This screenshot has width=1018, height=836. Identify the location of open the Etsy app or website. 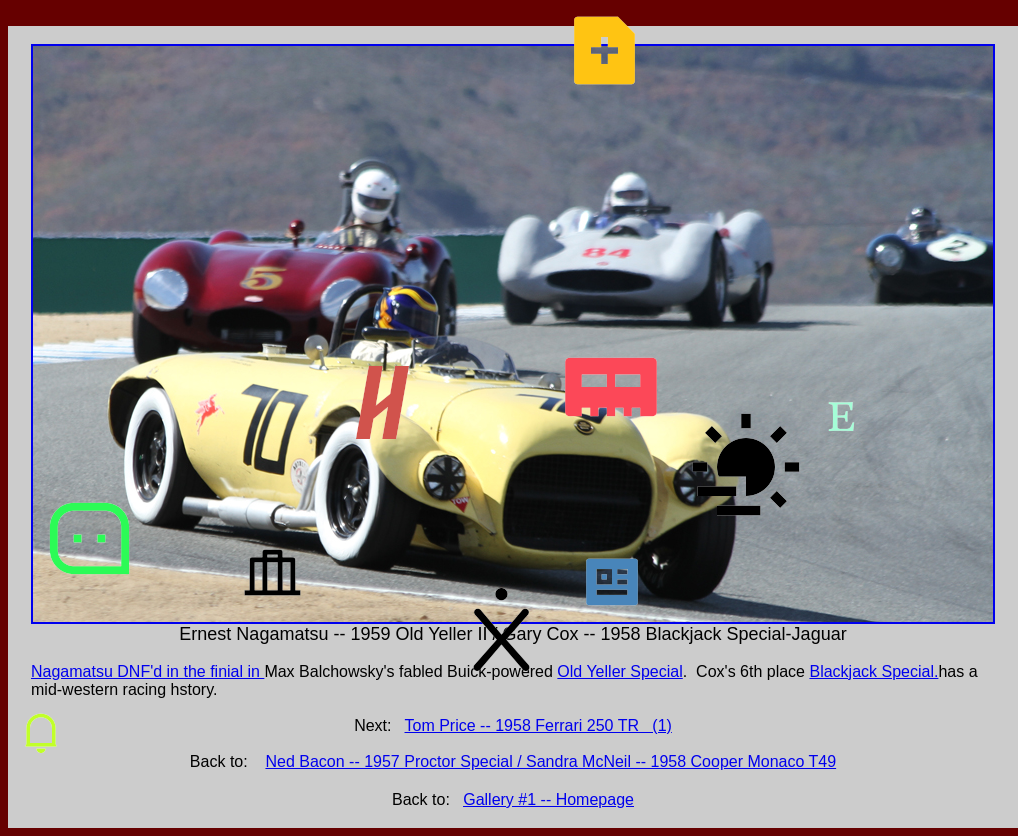
(841, 416).